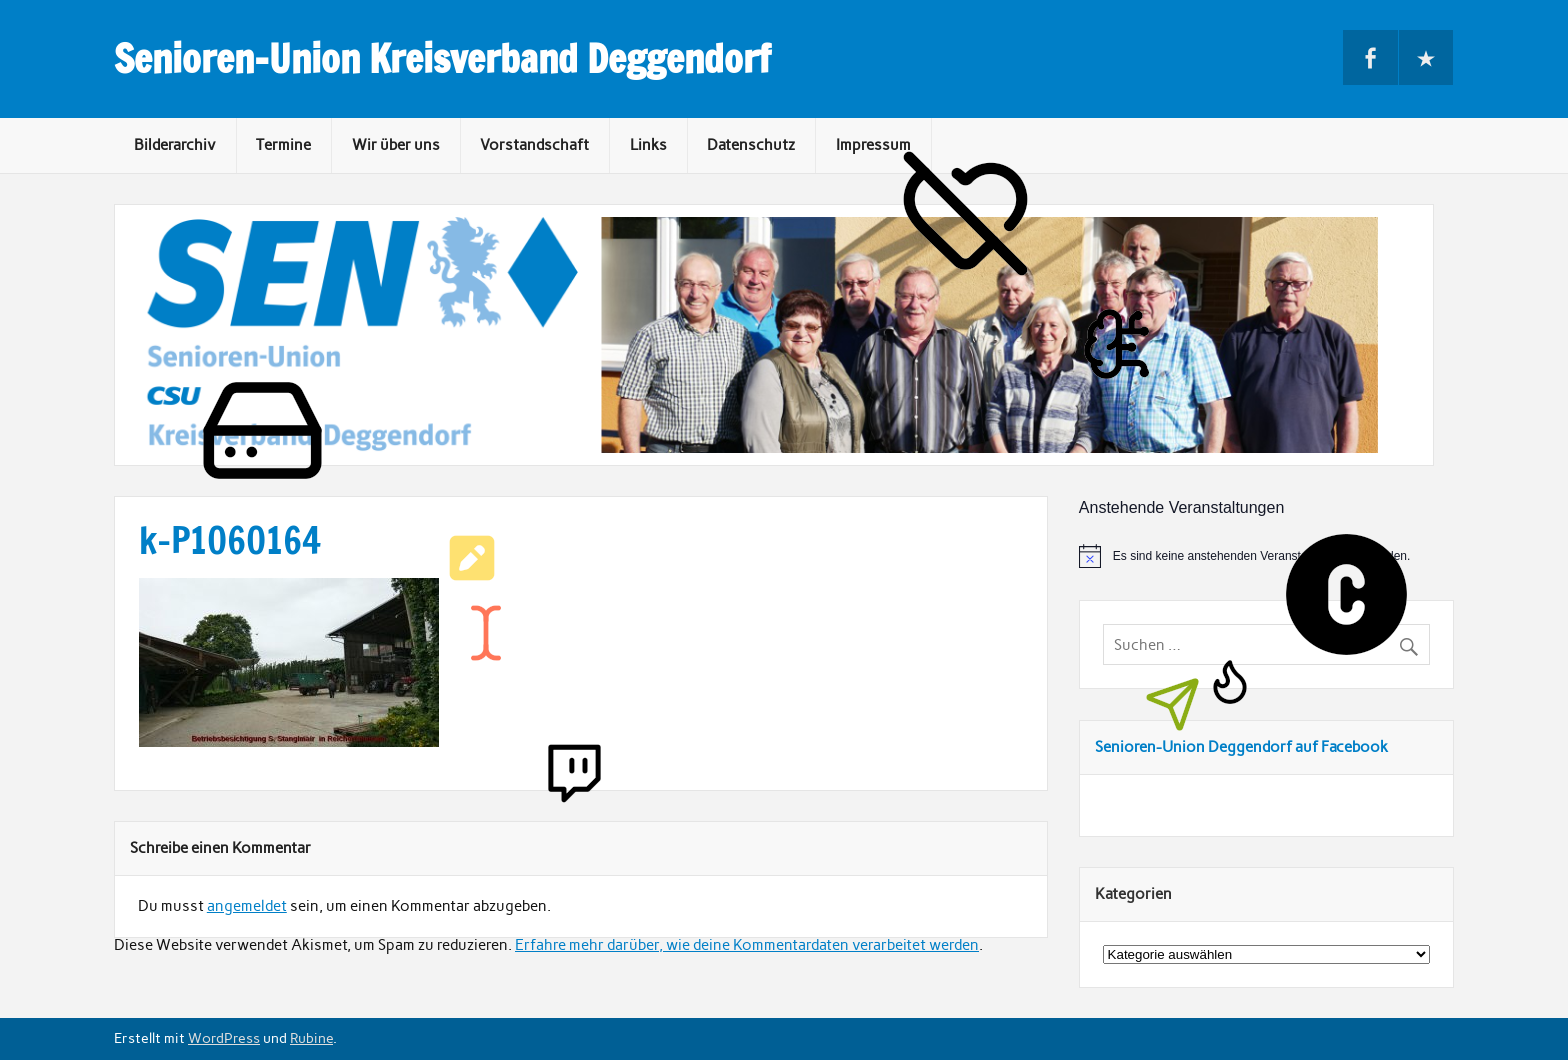 The width and height of the screenshot is (1568, 1060). I want to click on access local storage or drive, so click(262, 430).